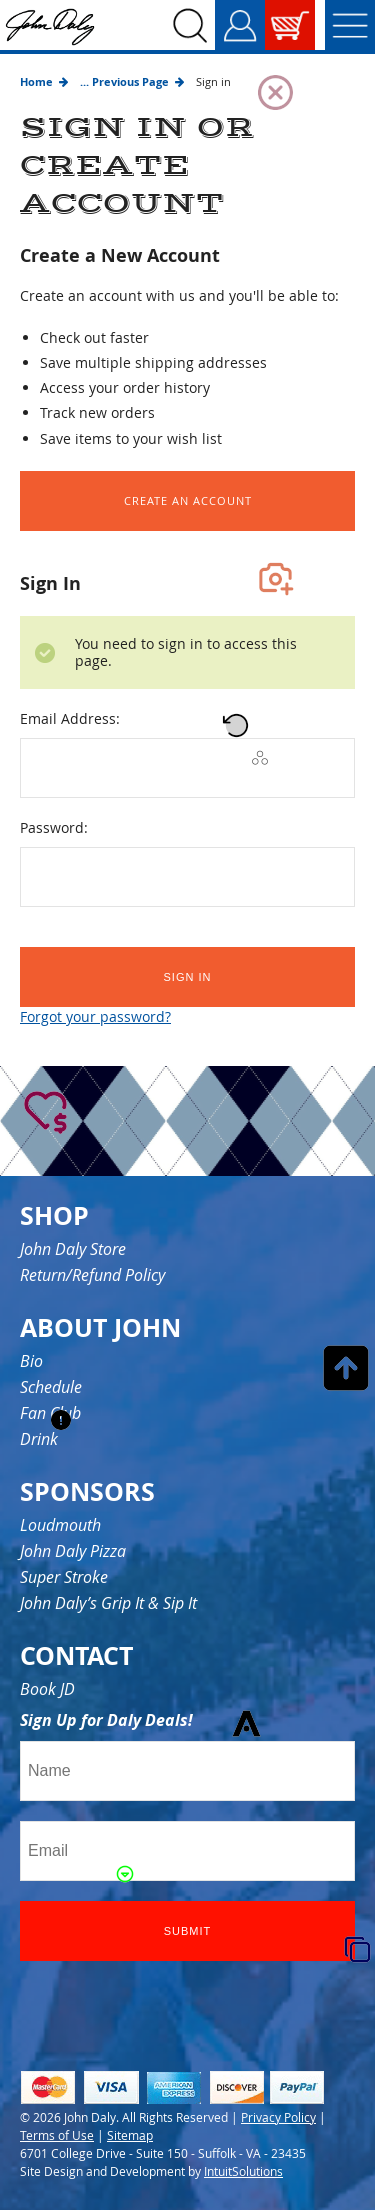 This screenshot has width=375, height=2210. I want to click on ionic appflow logo, so click(246, 1723).